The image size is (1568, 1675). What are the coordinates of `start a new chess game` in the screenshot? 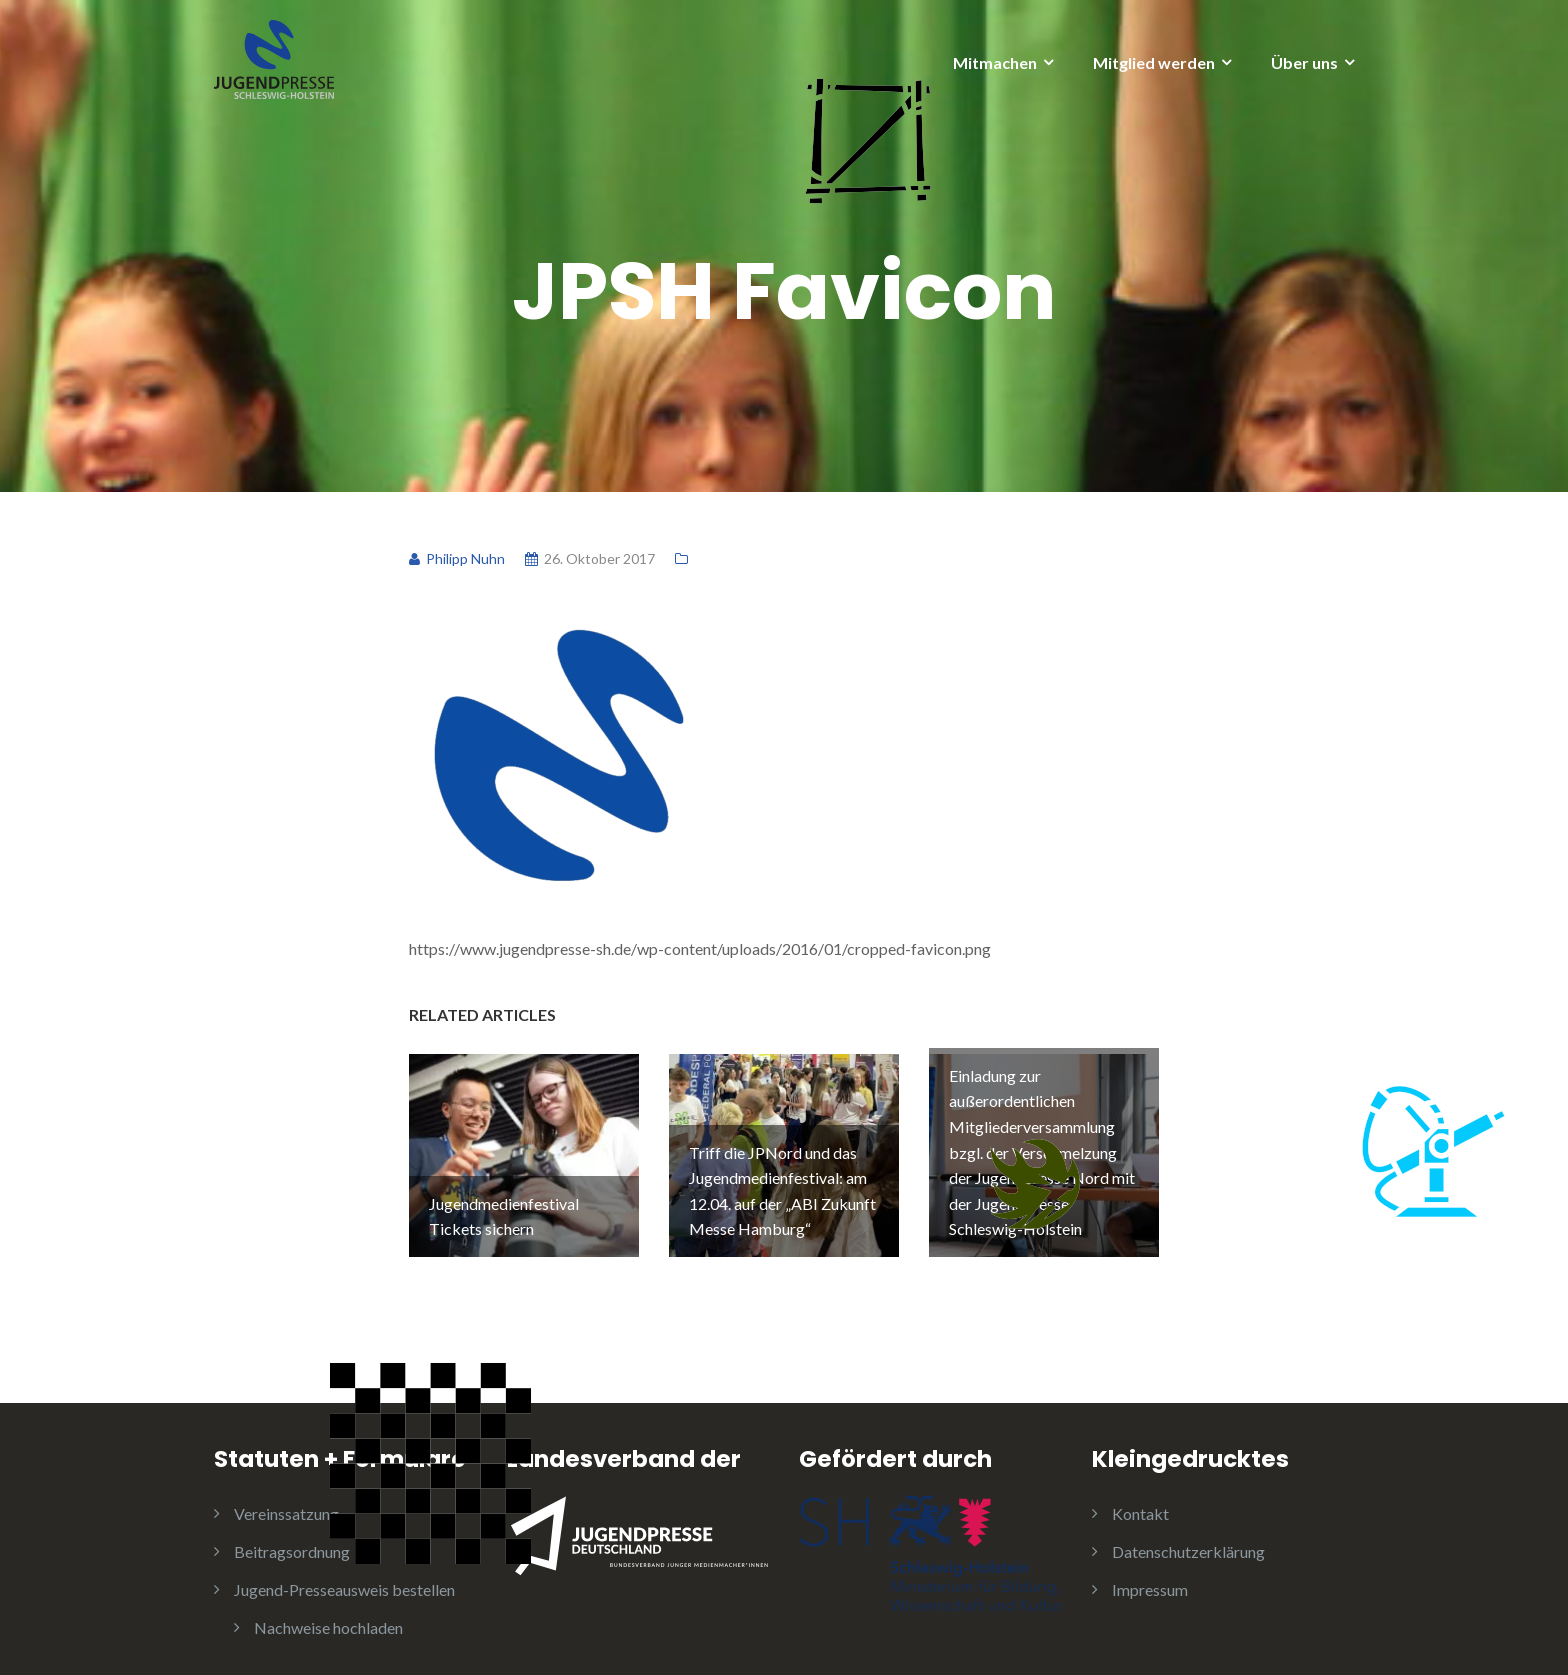 It's located at (430, 1463).